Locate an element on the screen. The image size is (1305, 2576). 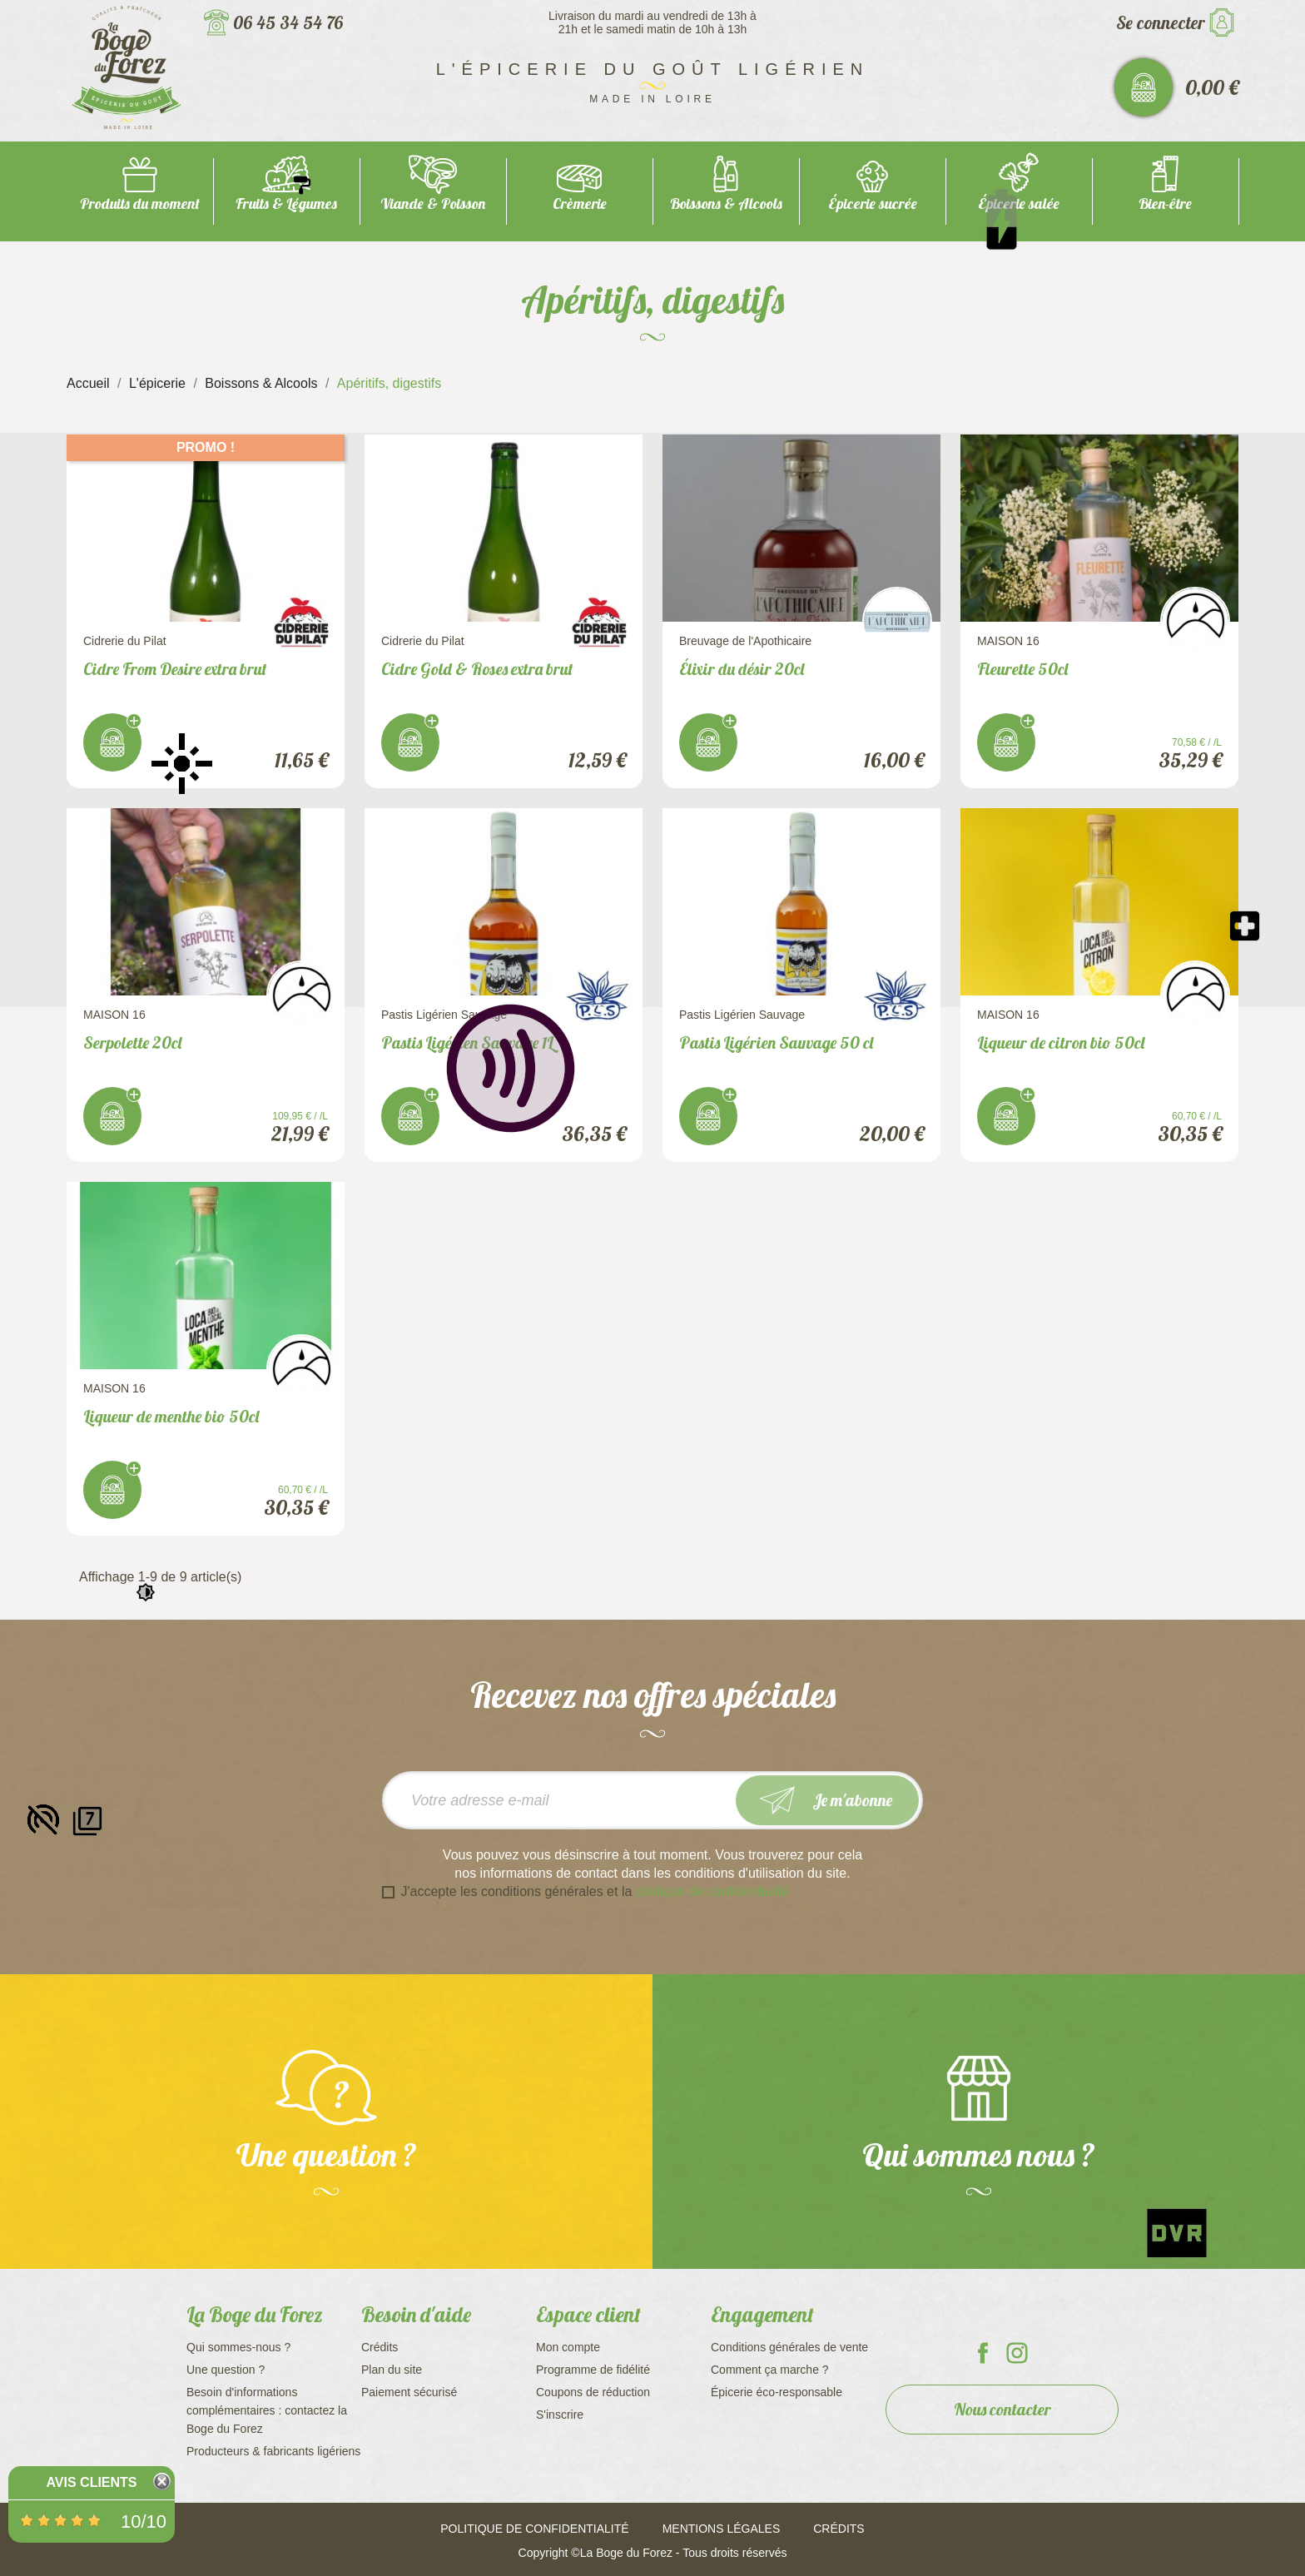
add lens flare effect to image is located at coordinates (181, 763).